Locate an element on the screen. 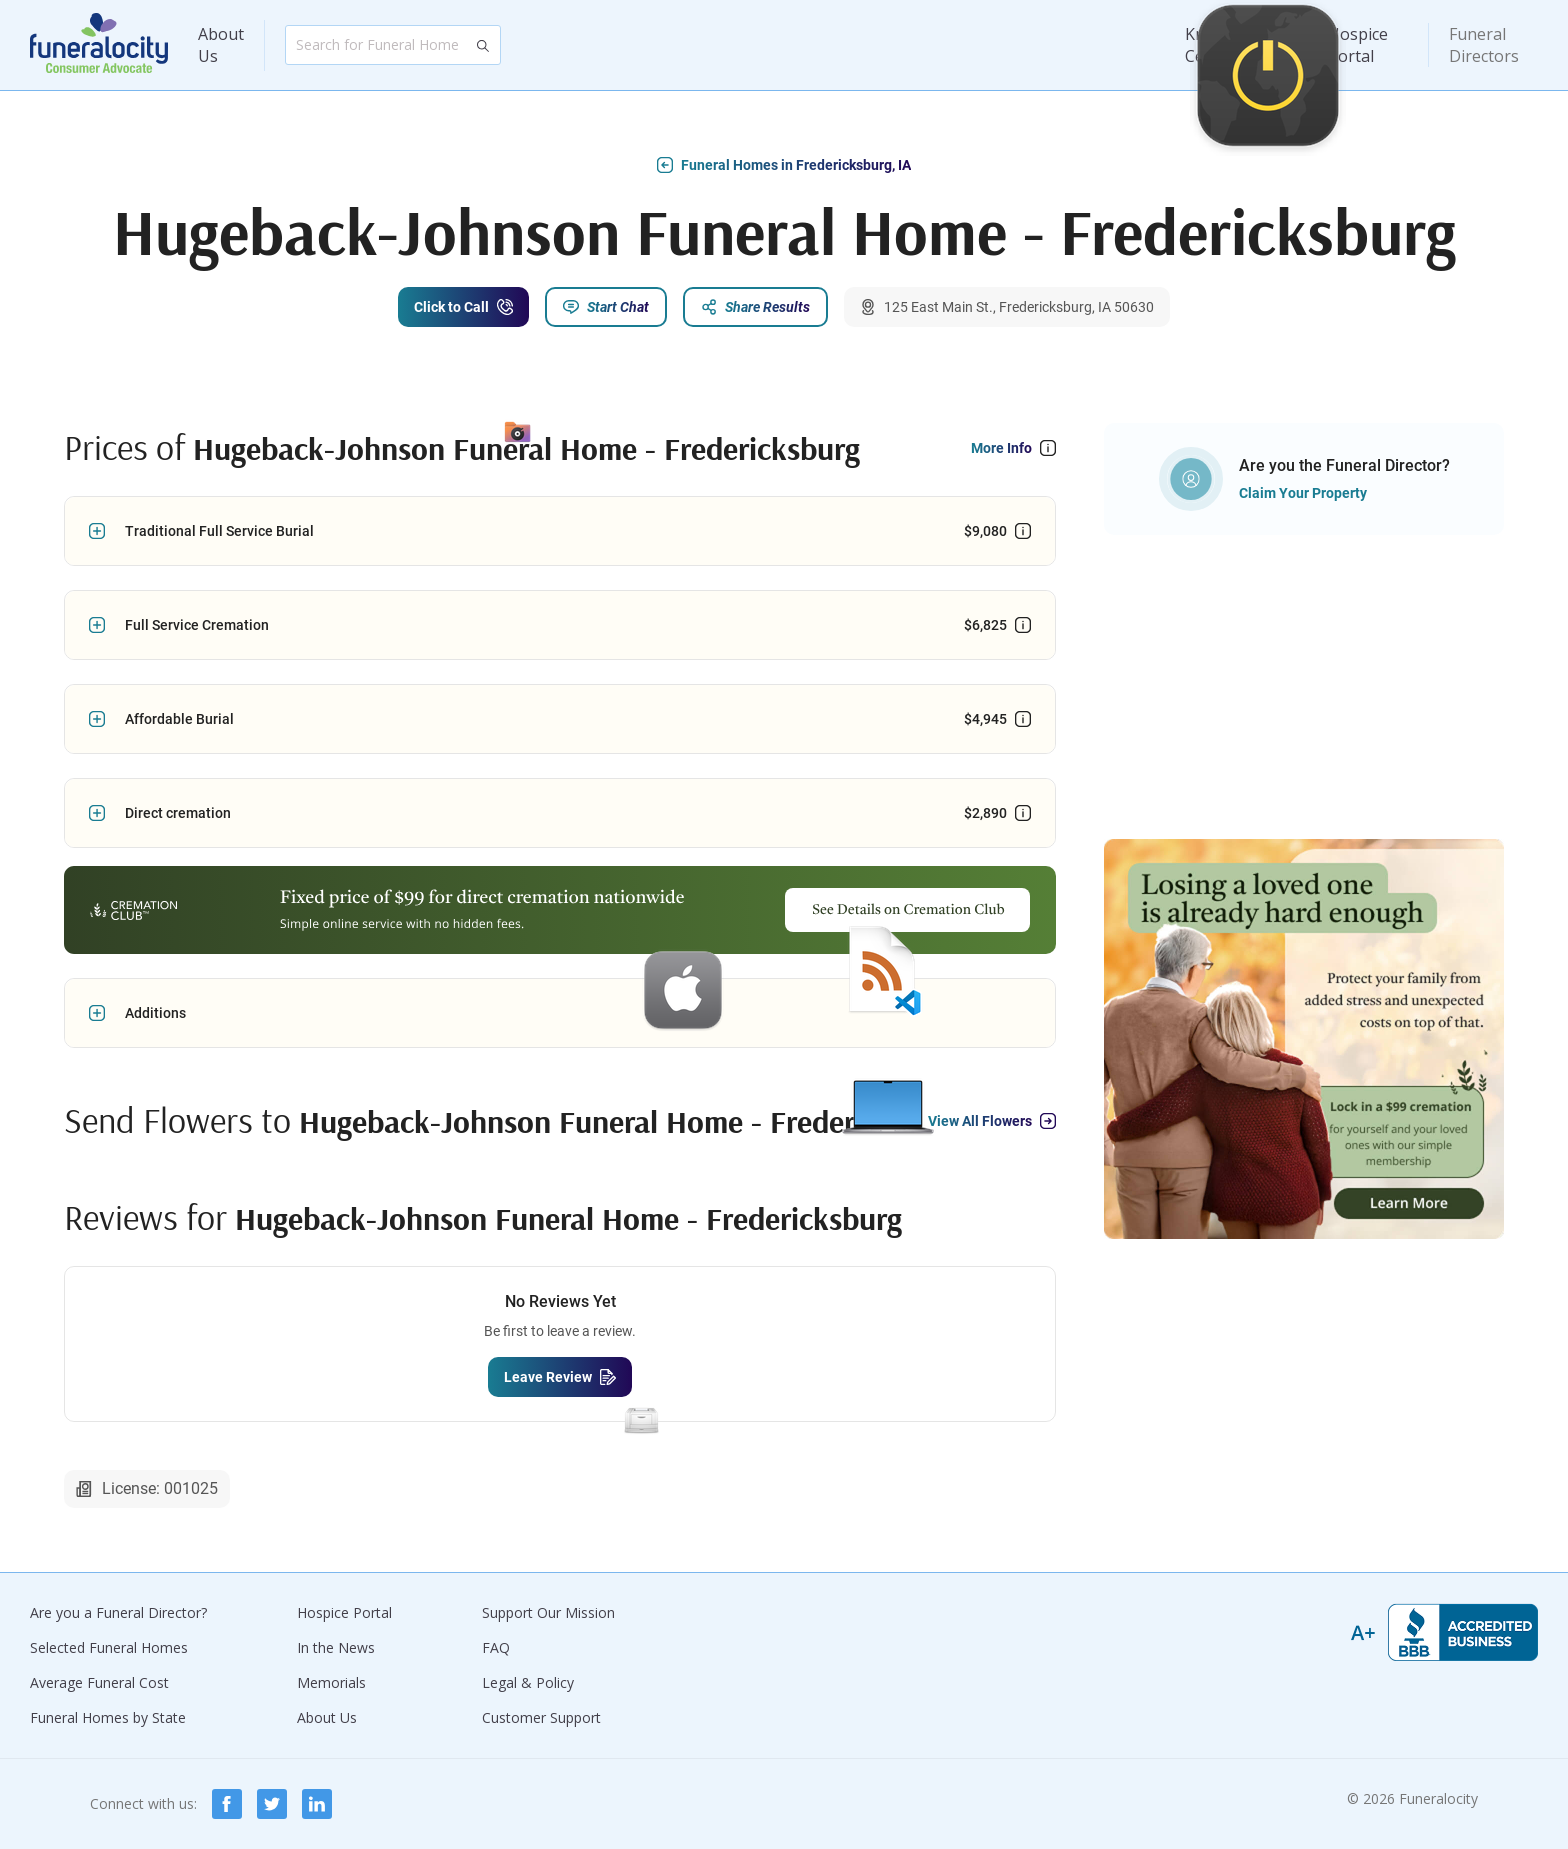 Image resolution: width=1568 pixels, height=1849 pixels. configure wake-on-lan network settings is located at coordinates (1268, 78).